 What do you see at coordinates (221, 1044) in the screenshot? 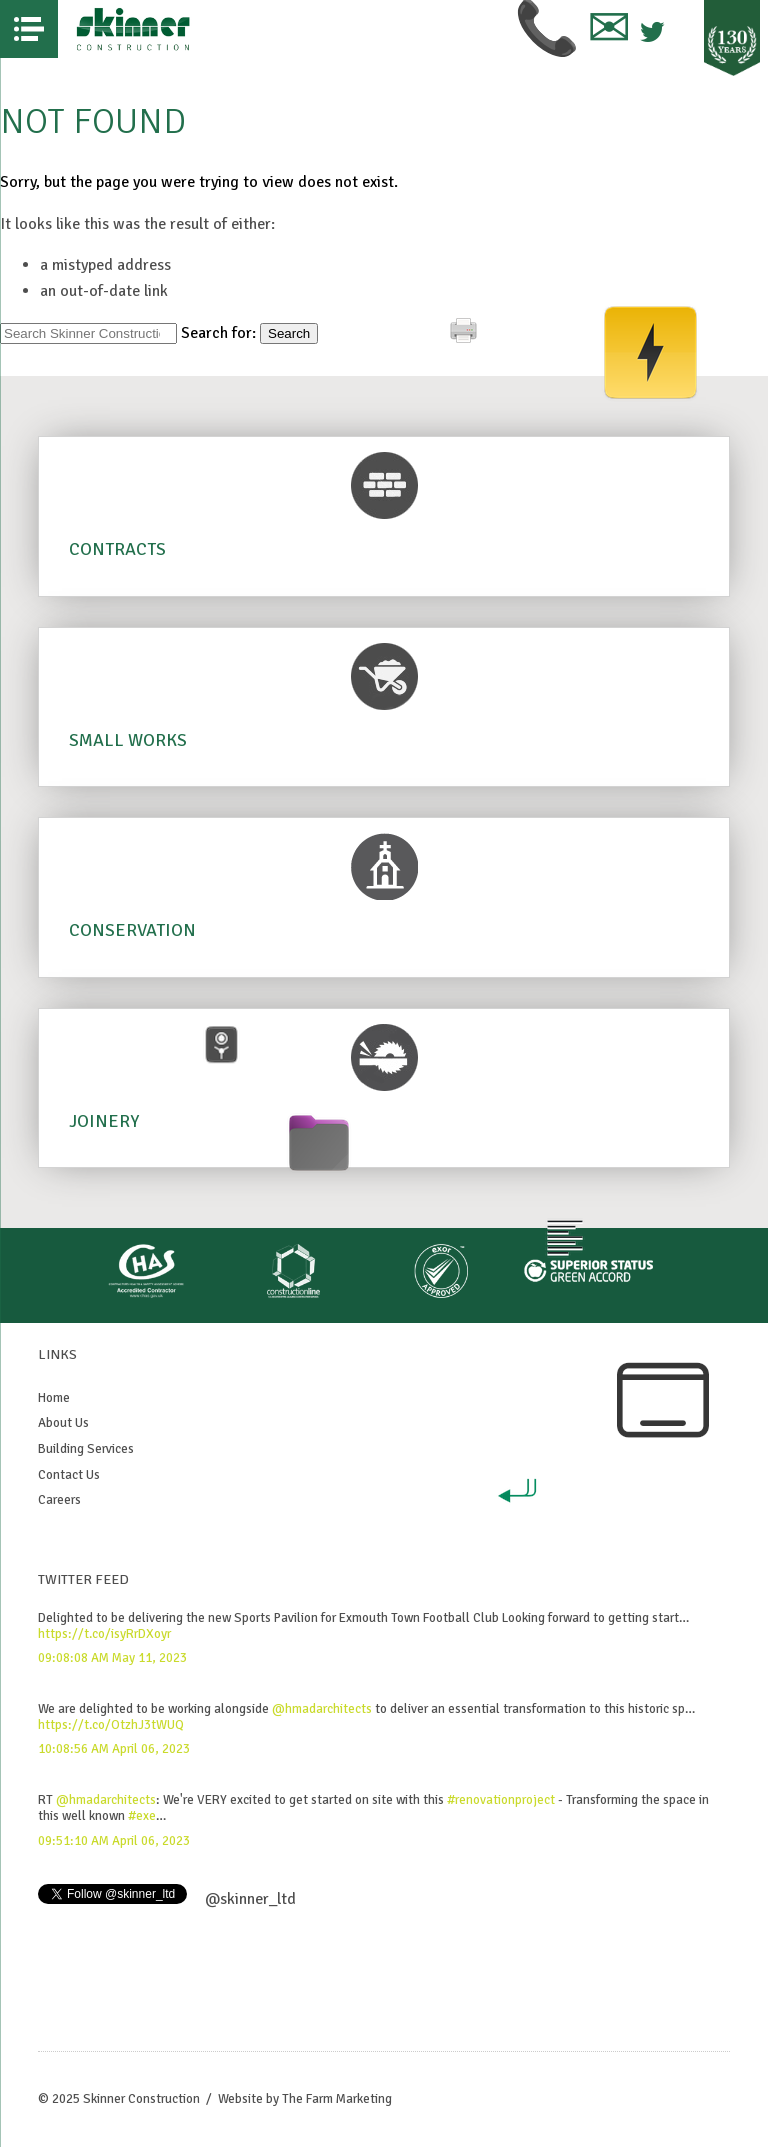
I see `open déjà dup backup application` at bounding box center [221, 1044].